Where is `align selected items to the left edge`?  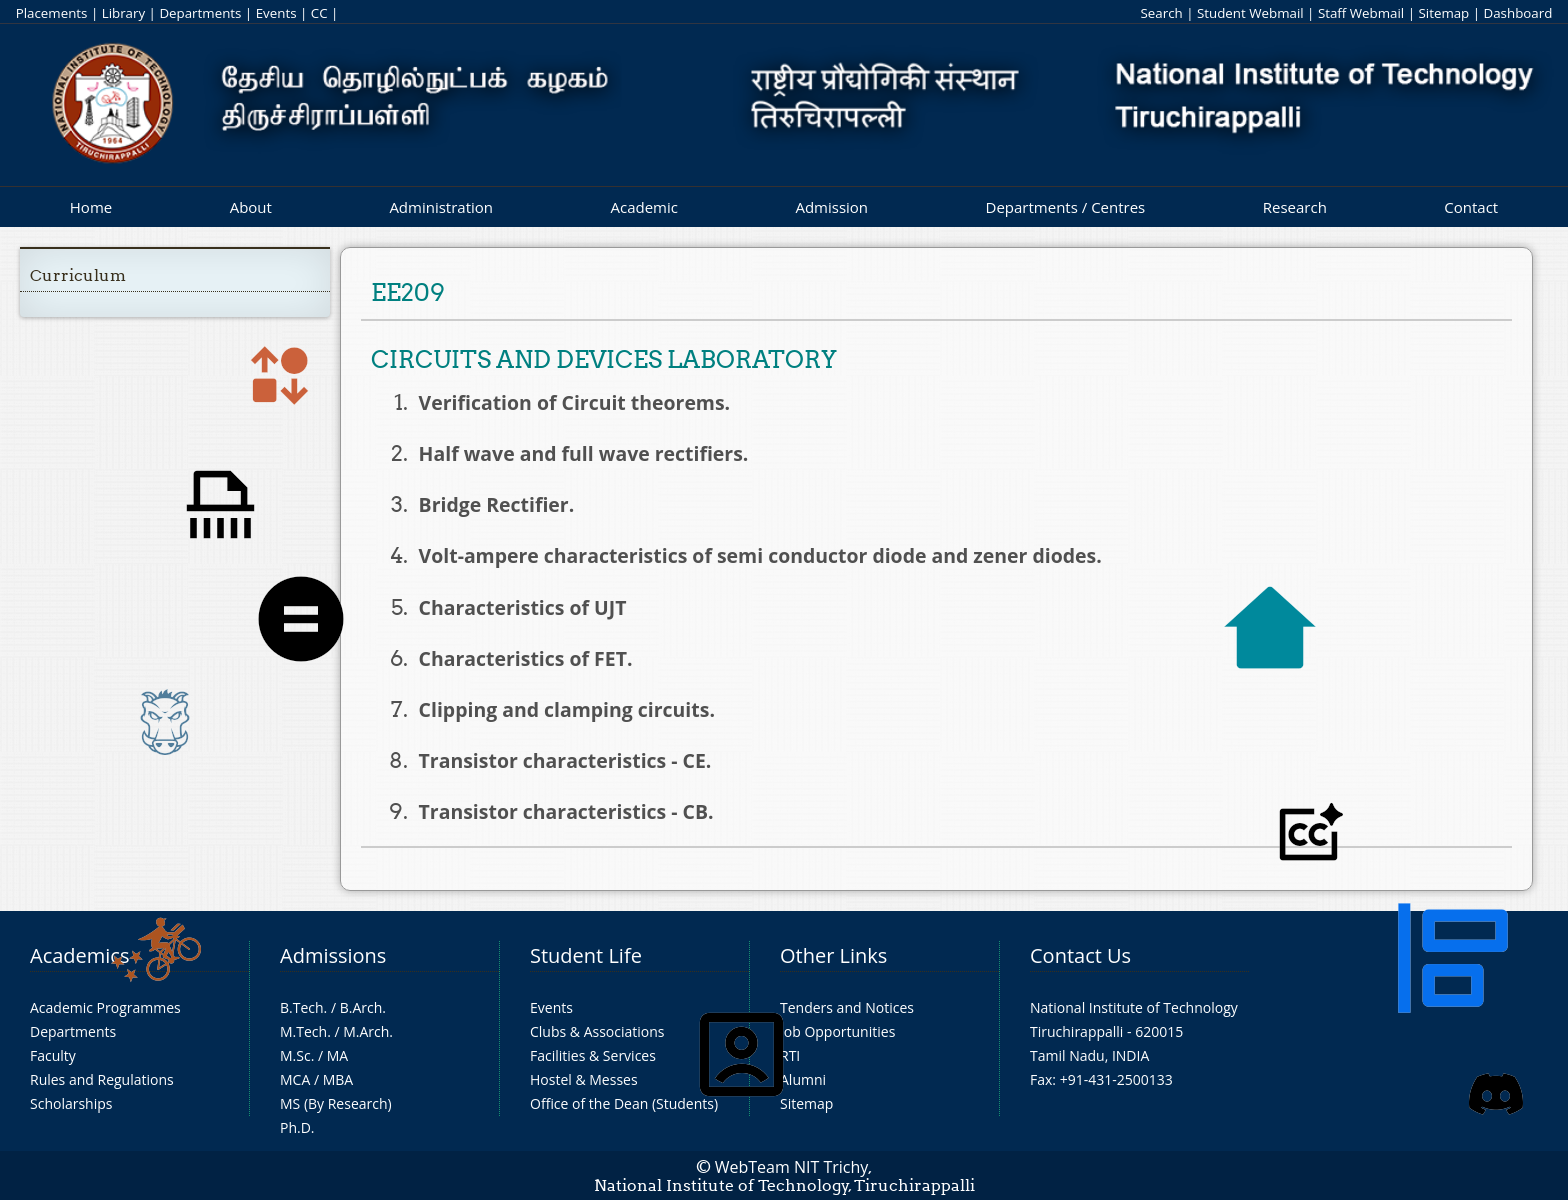 align selected items to the left edge is located at coordinates (1453, 958).